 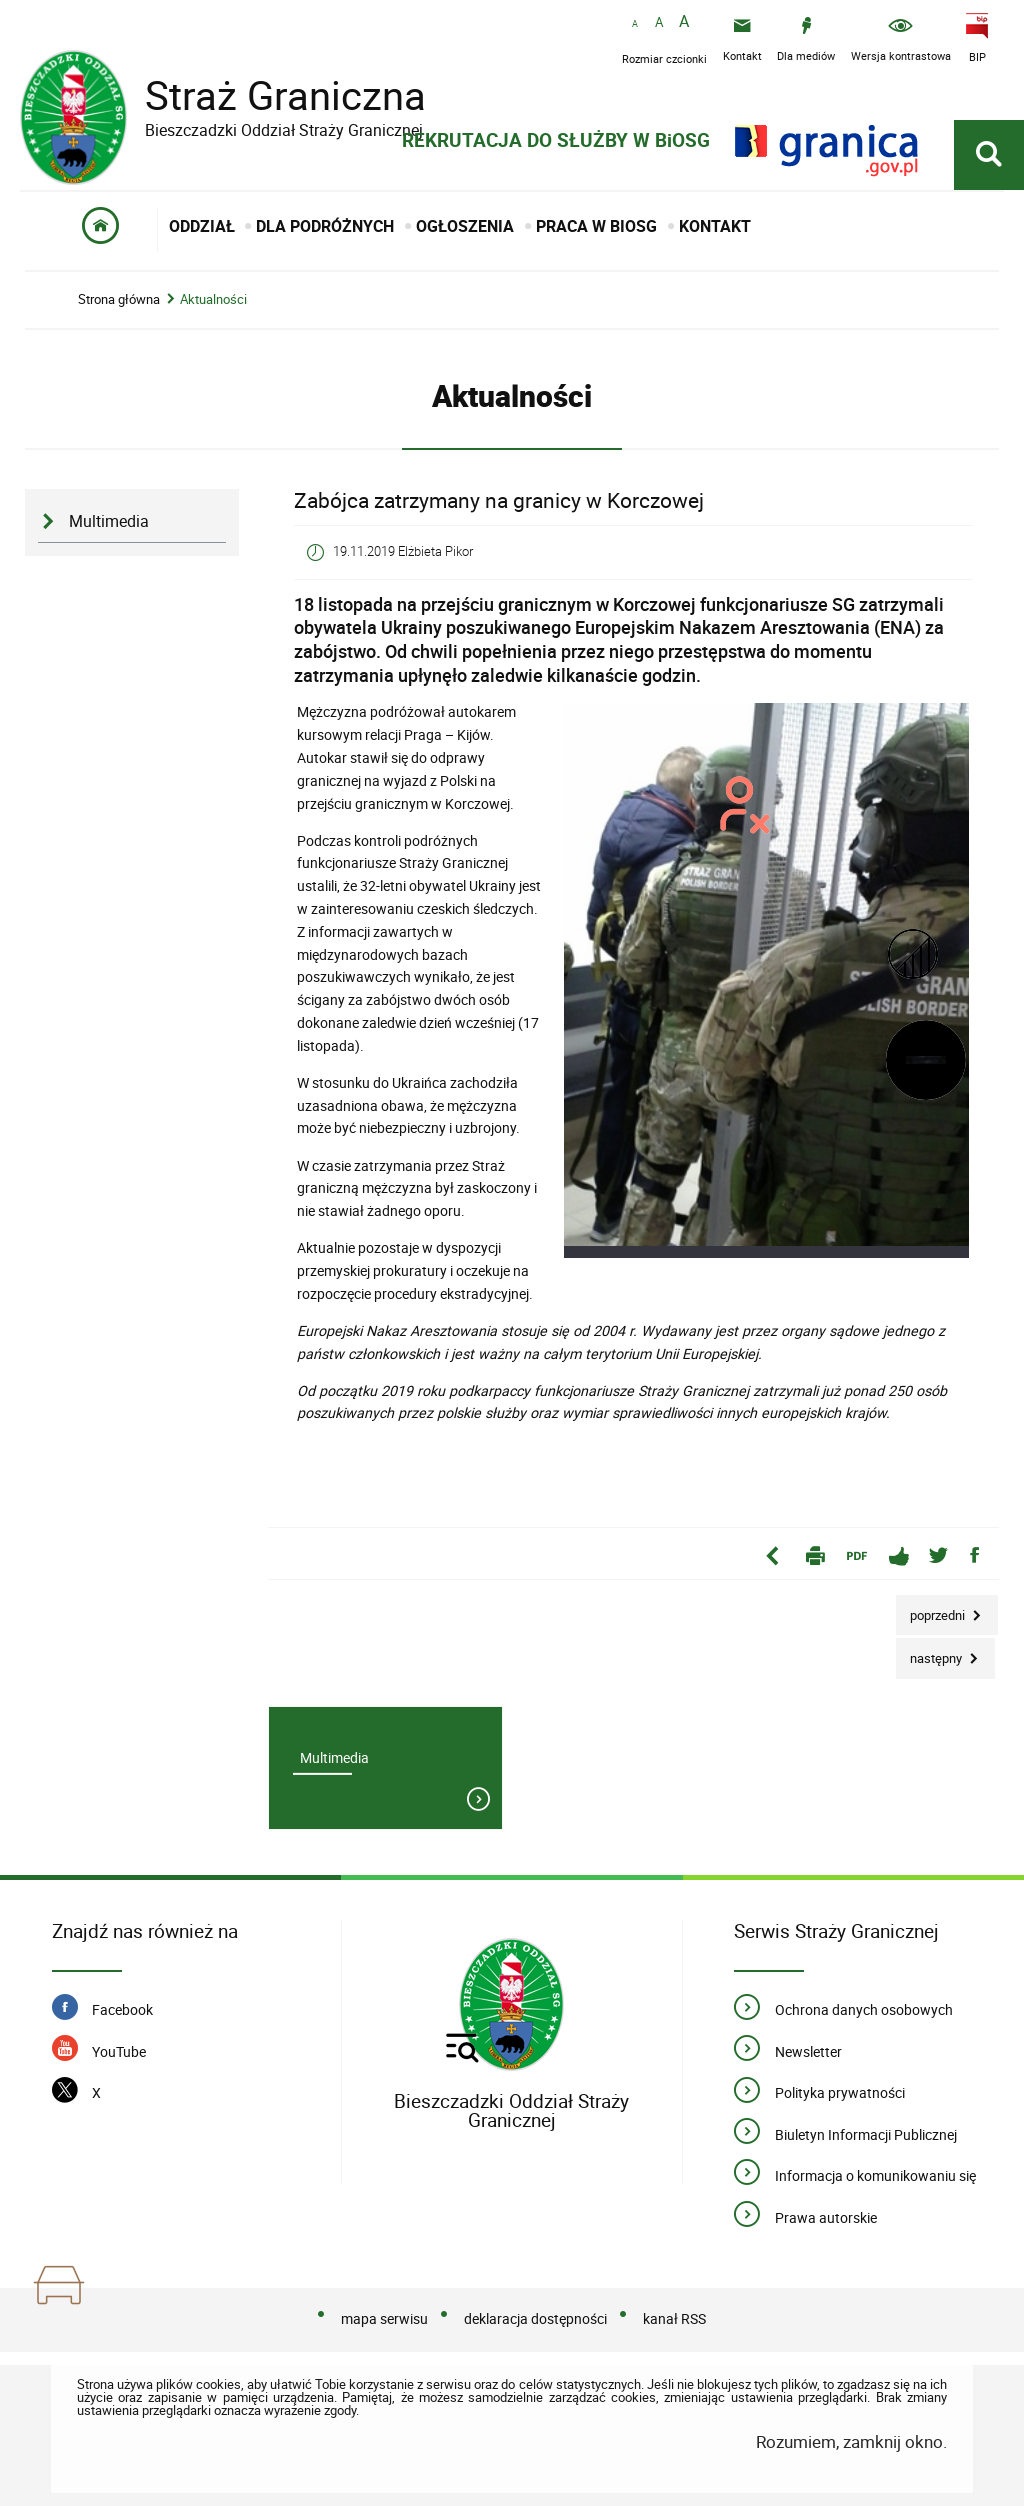 I want to click on adjust contrast or display settings, so click(x=913, y=954).